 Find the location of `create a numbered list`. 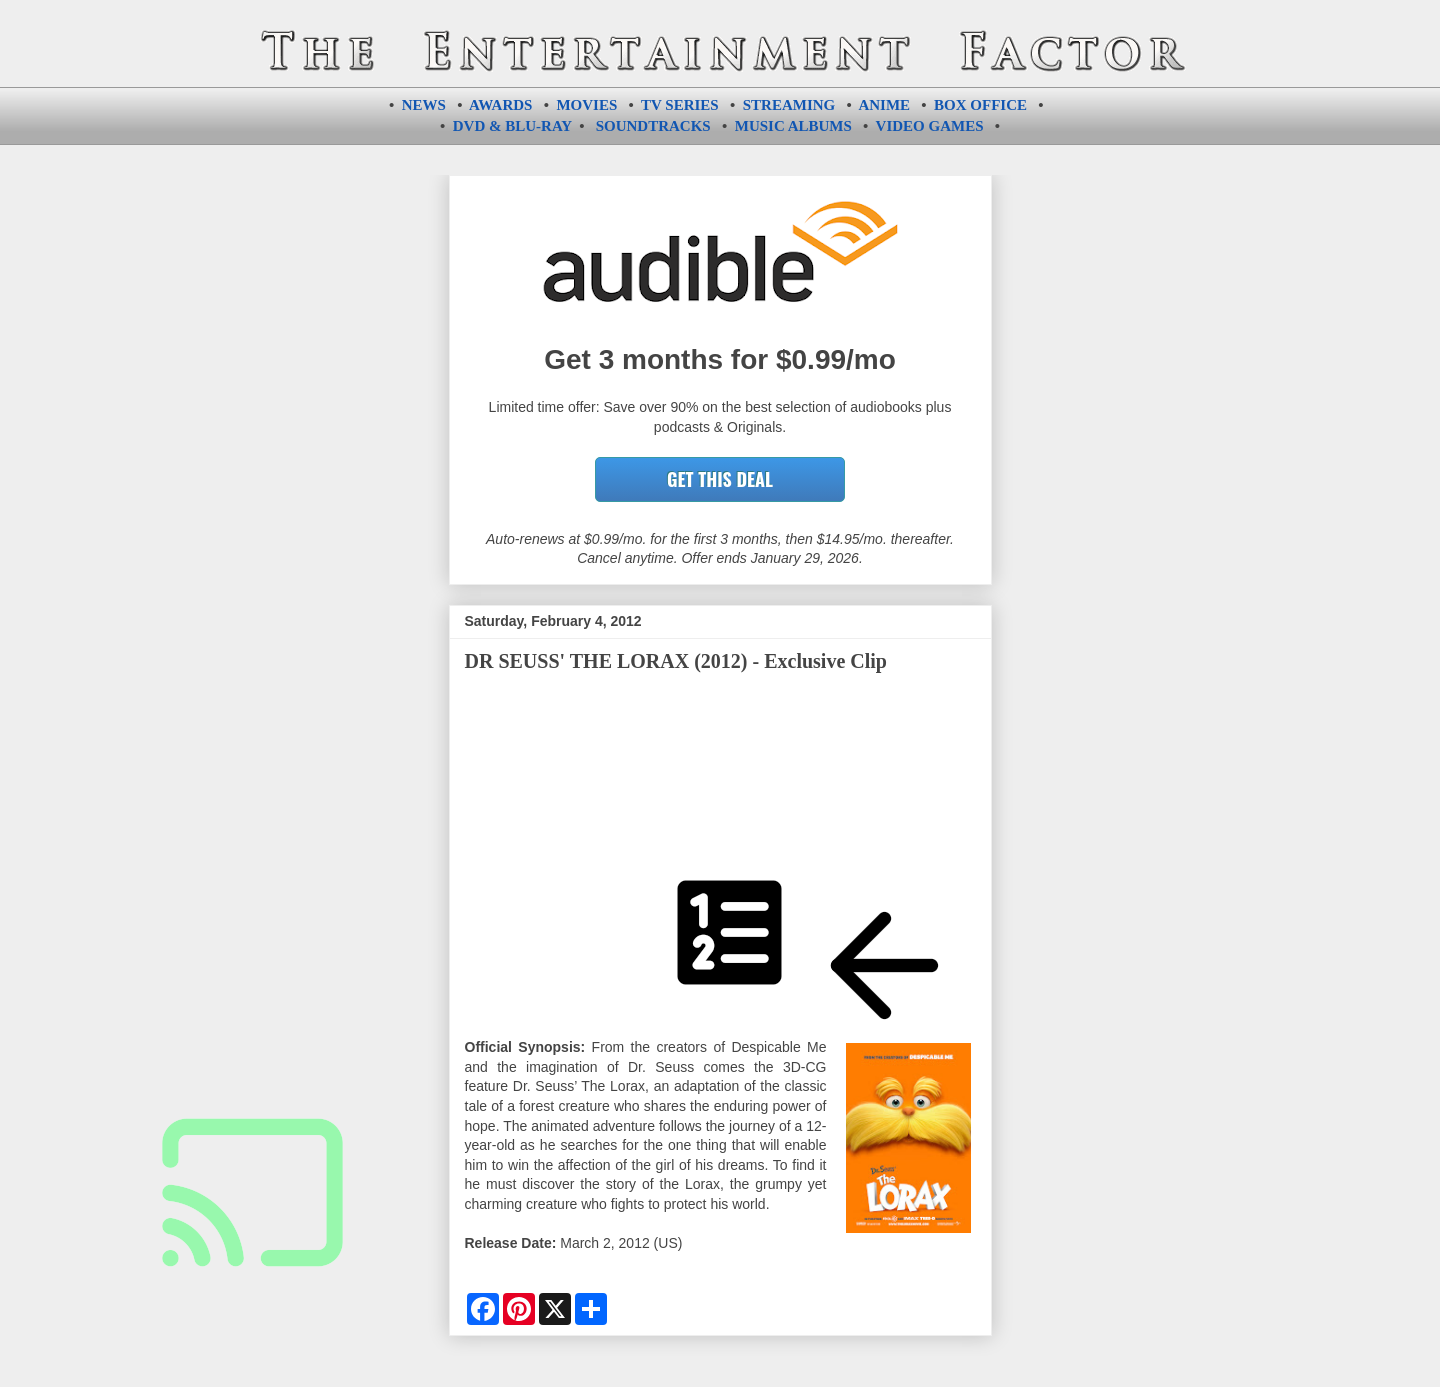

create a numbered list is located at coordinates (729, 932).